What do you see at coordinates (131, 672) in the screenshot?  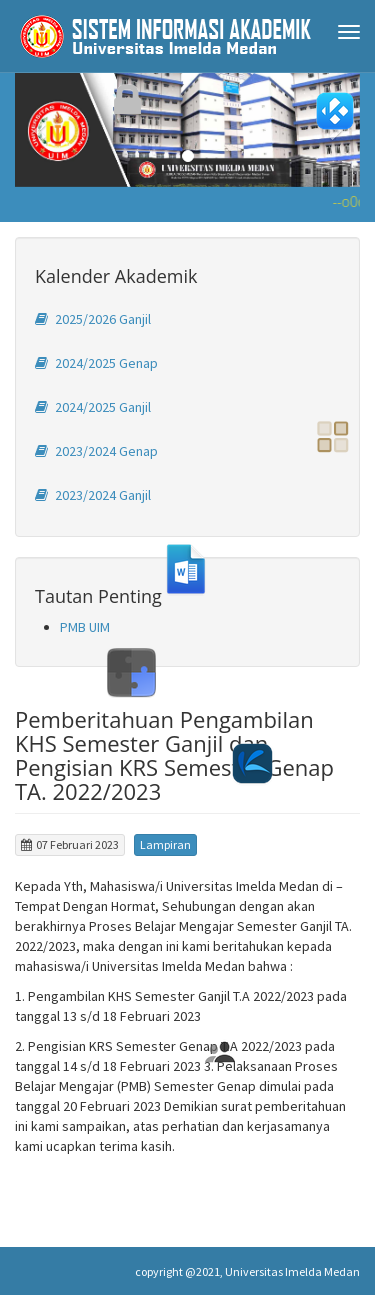 I see `manage bluetooth plugins or extensions` at bounding box center [131, 672].